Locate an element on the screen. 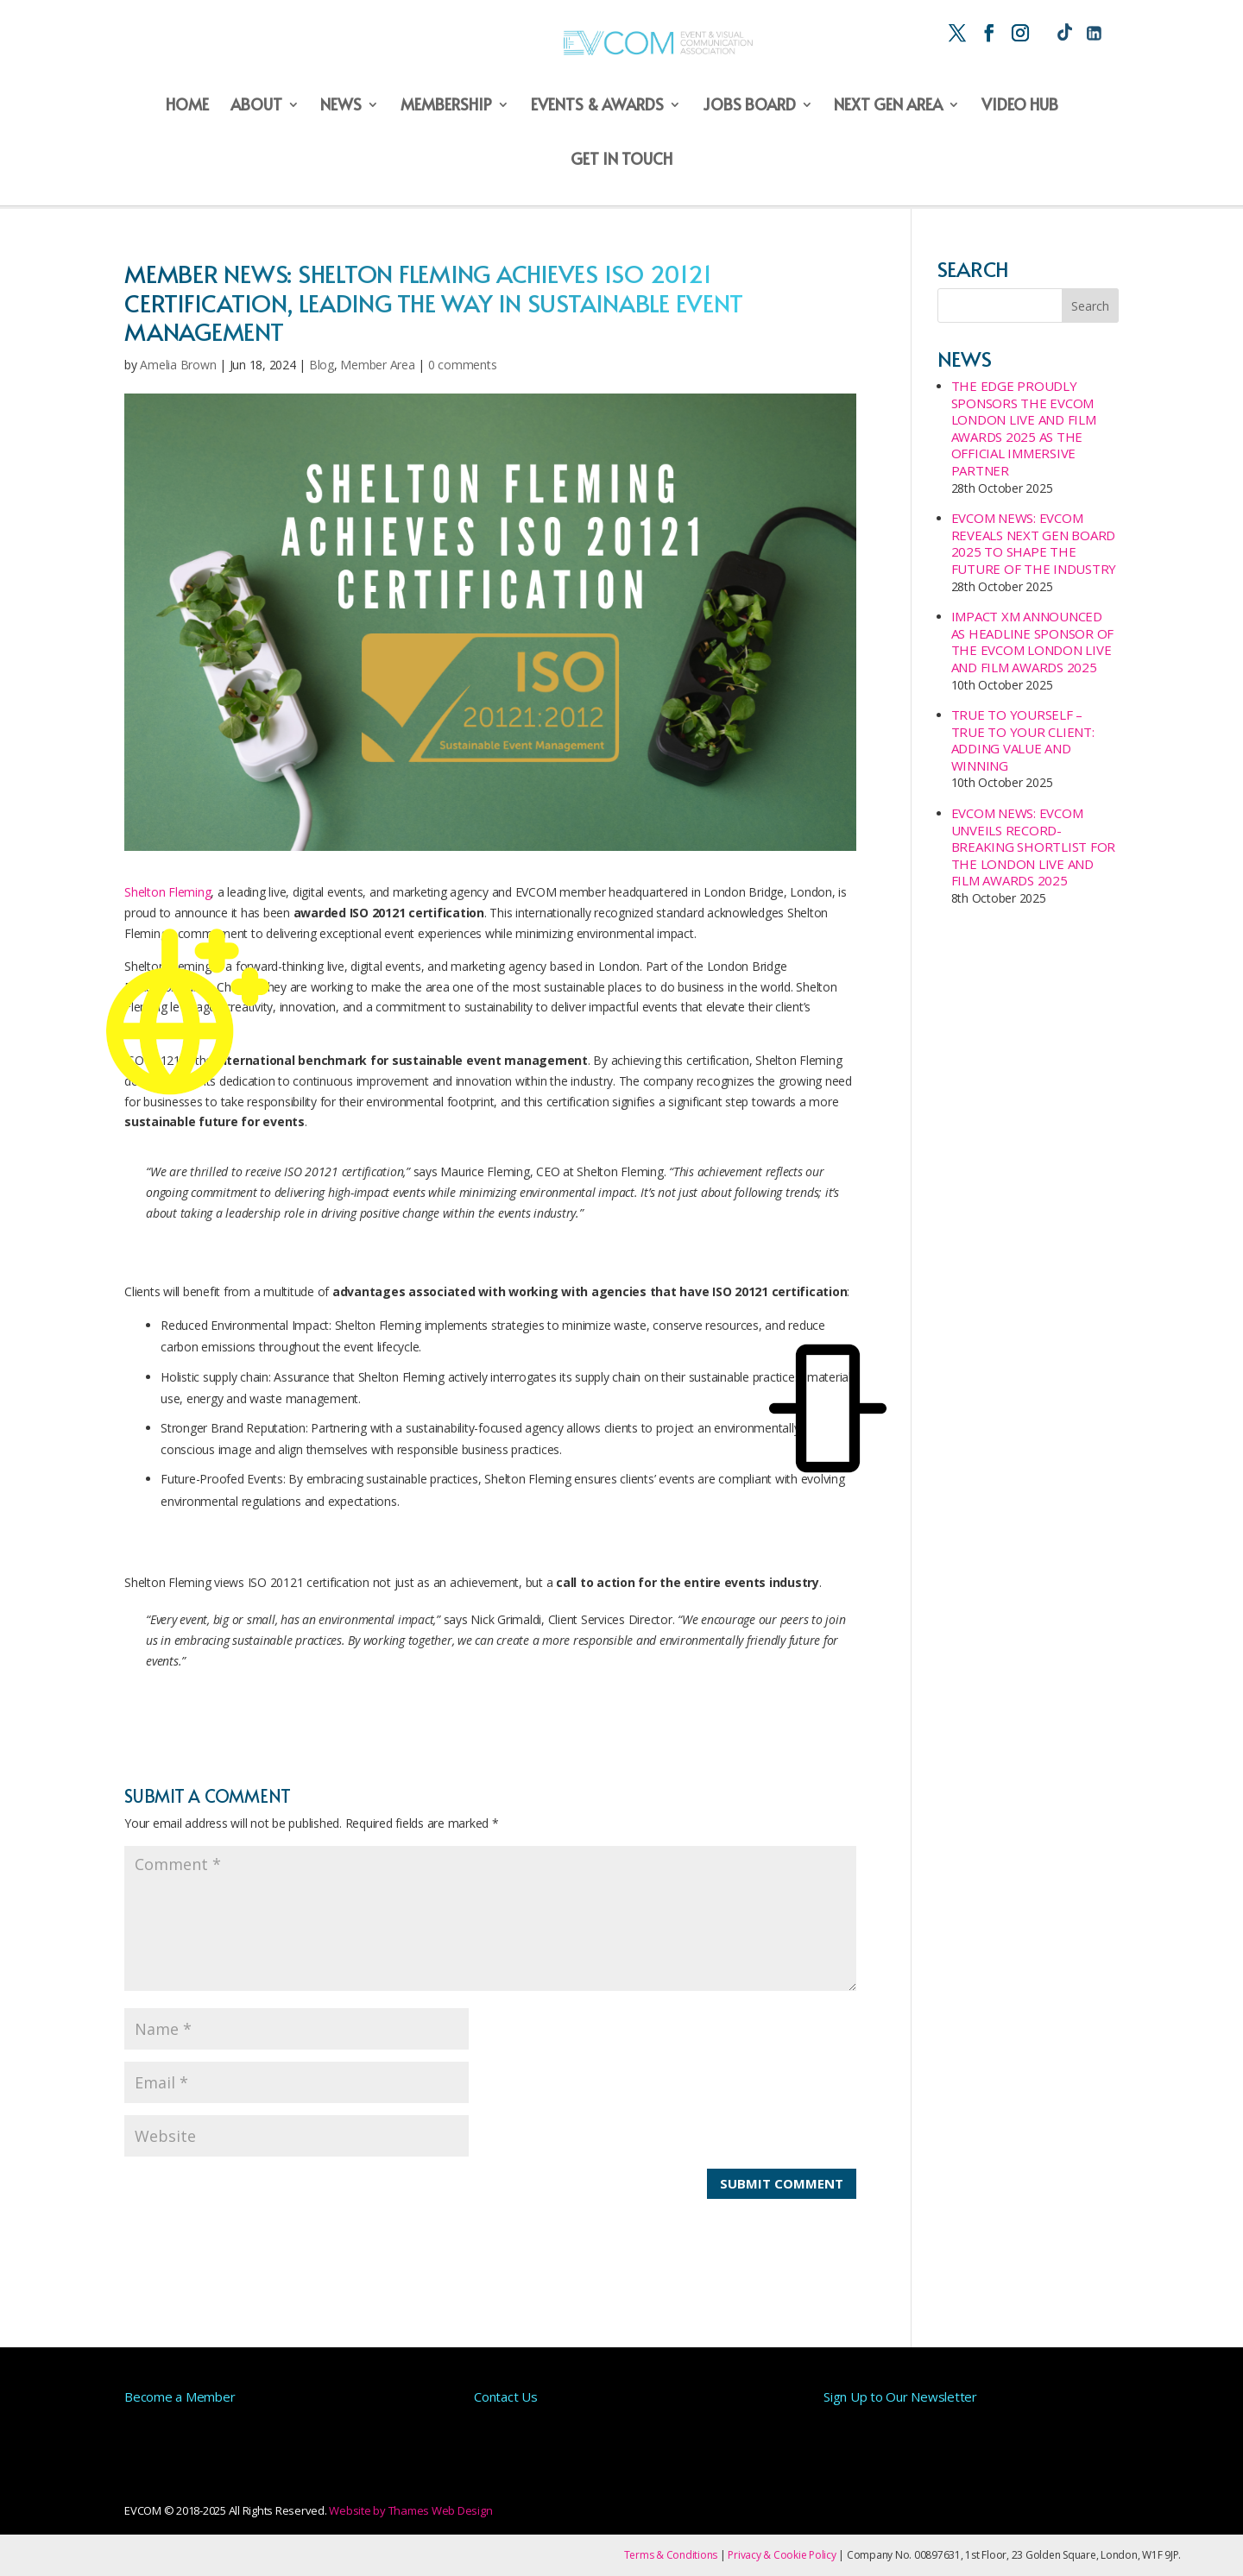  align object to vertical center is located at coordinates (828, 1408).